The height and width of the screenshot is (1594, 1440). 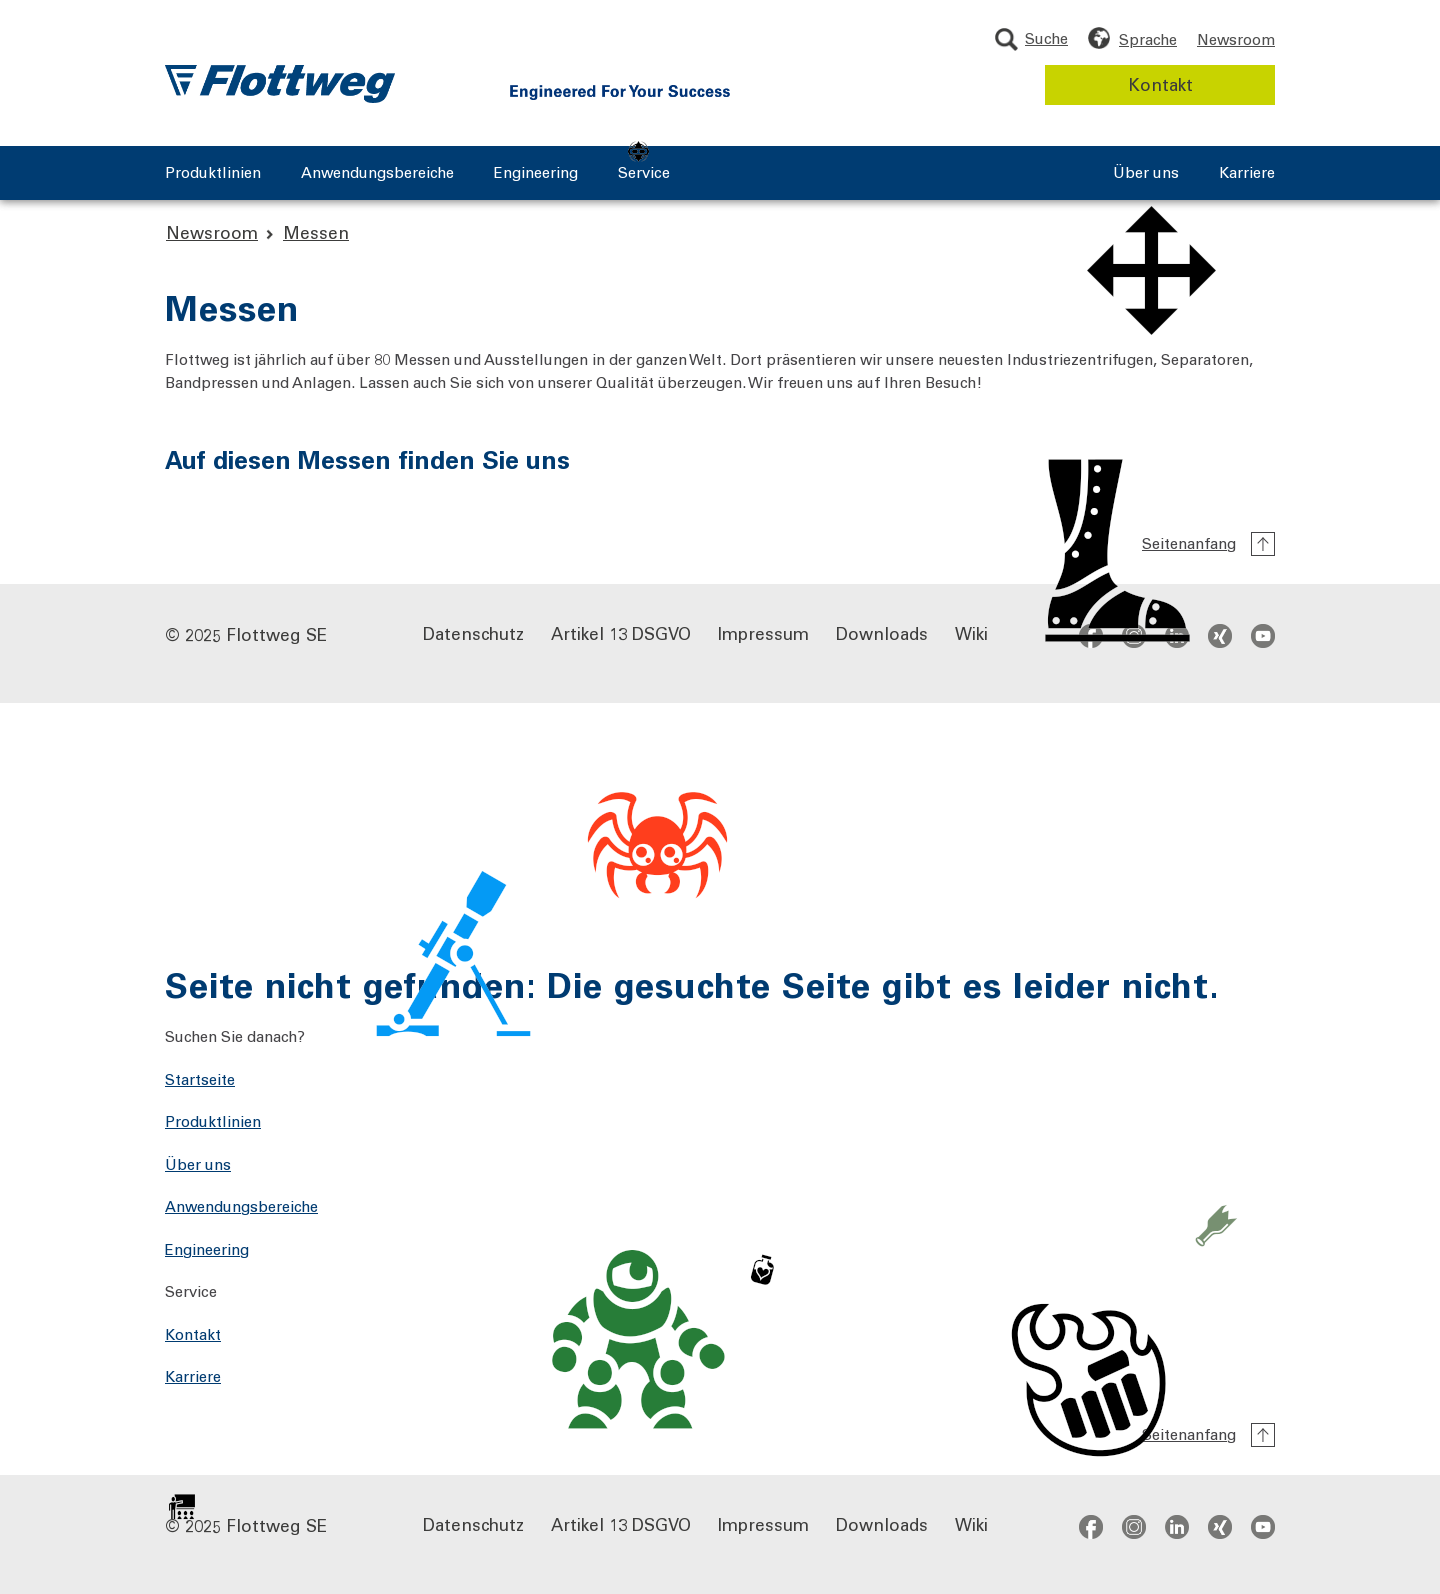 What do you see at coordinates (1151, 270) in the screenshot?
I see `move or reposition an element` at bounding box center [1151, 270].